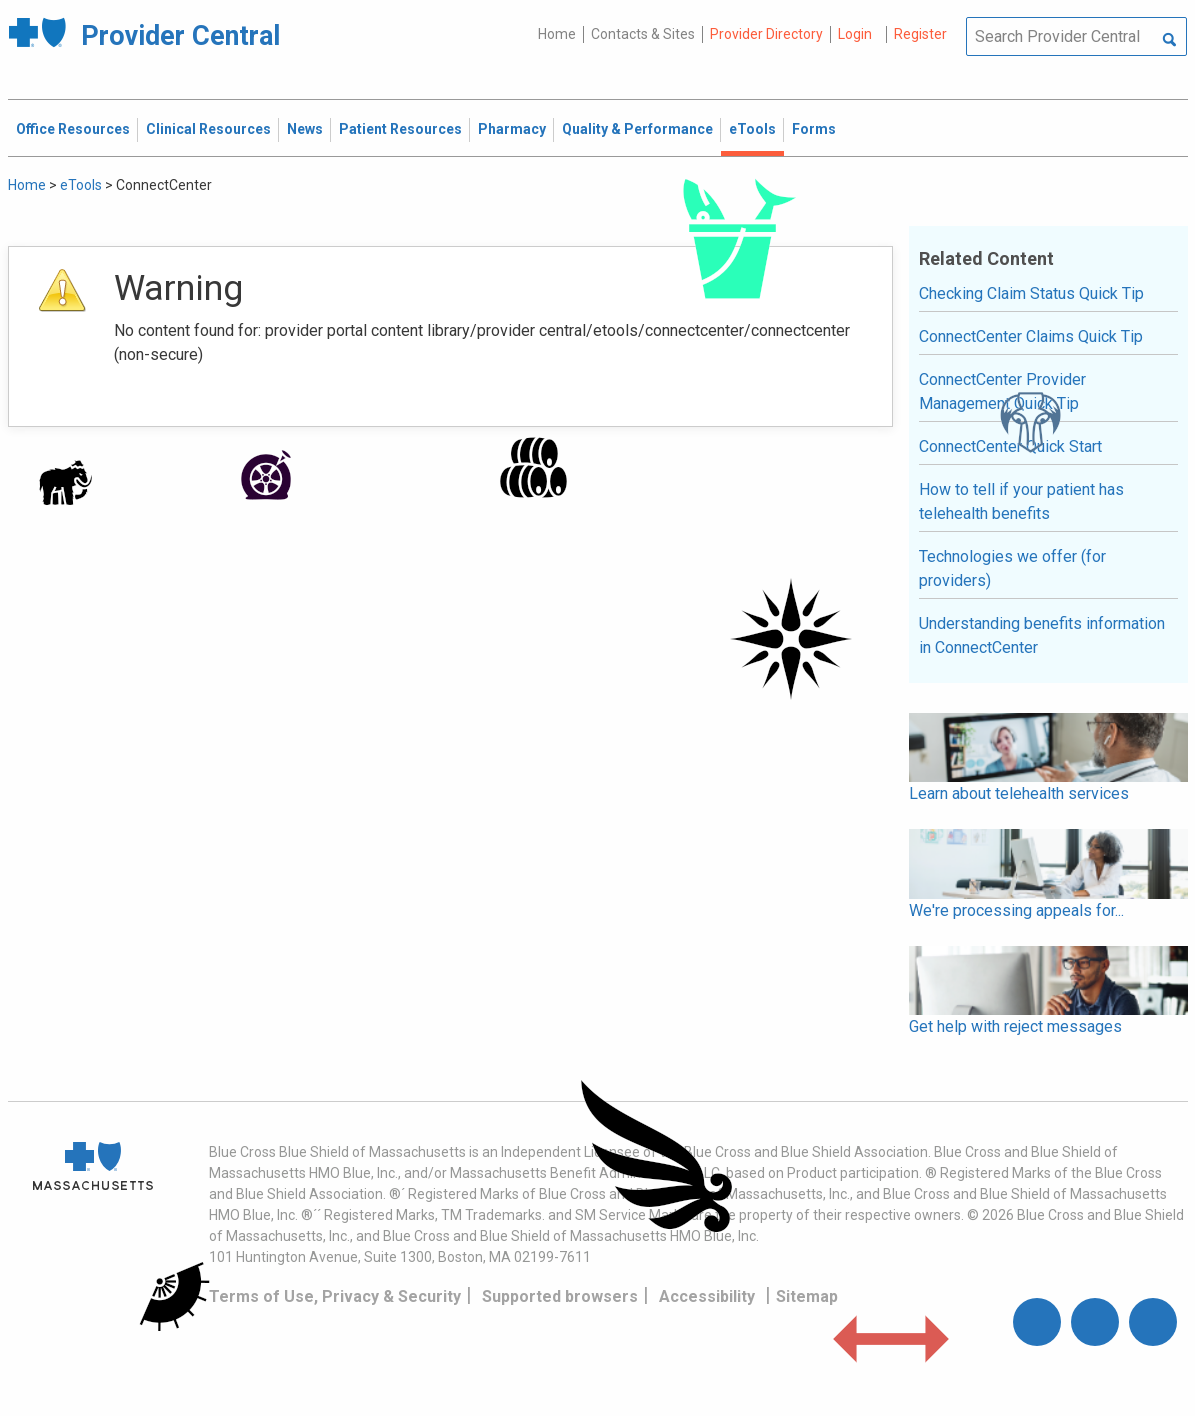 The height and width of the screenshot is (1416, 1195). What do you see at coordinates (266, 475) in the screenshot?
I see `report a flat tire or vehicle issue` at bounding box center [266, 475].